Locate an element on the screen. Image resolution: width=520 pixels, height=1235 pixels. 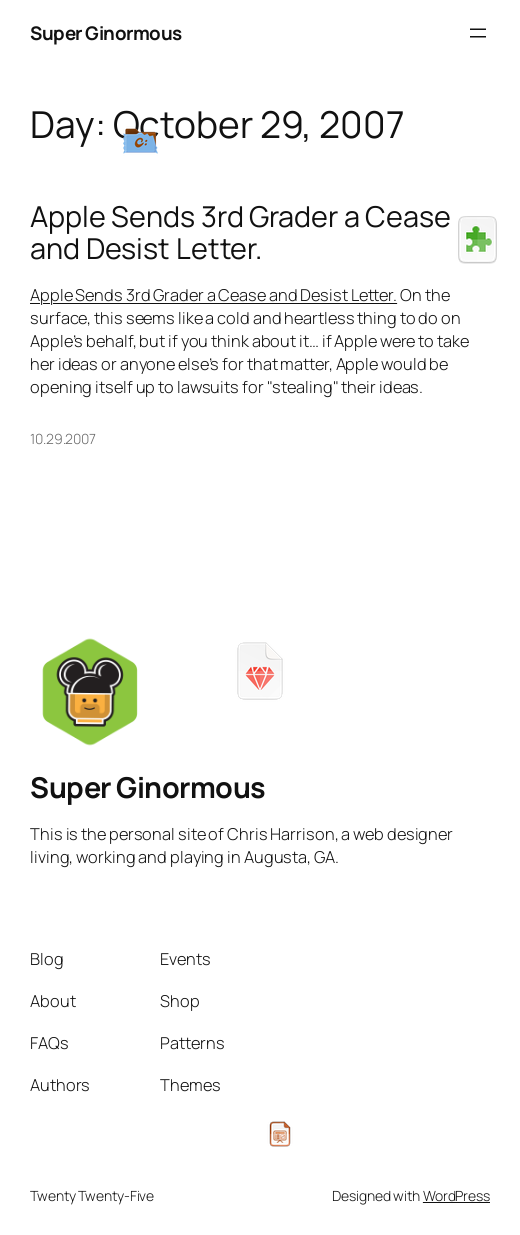
open a presentation template file is located at coordinates (280, 1134).